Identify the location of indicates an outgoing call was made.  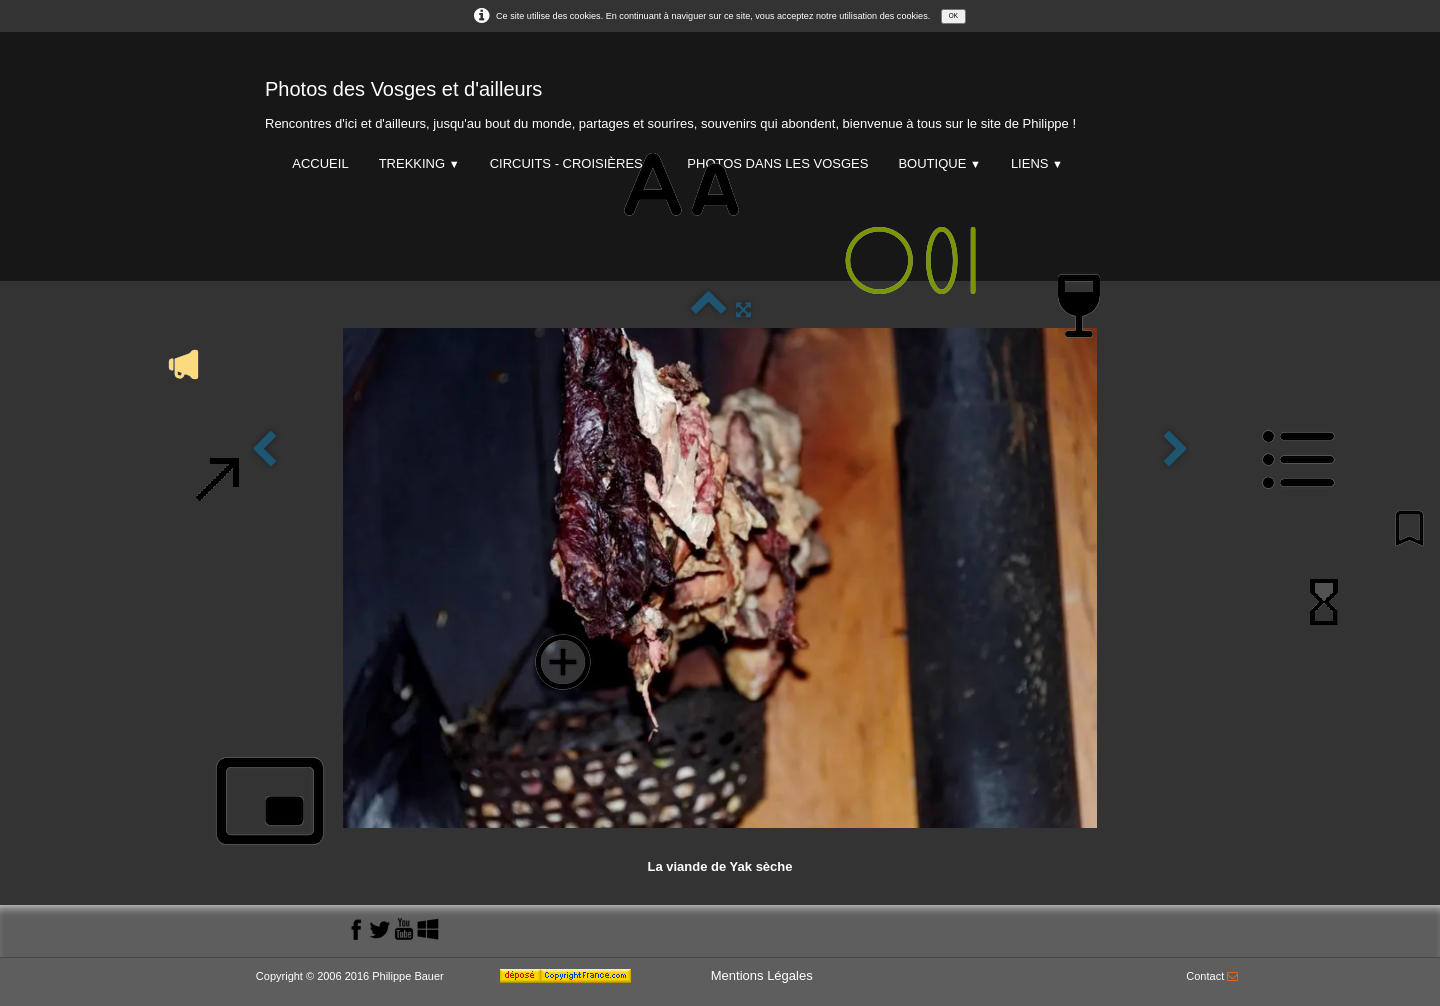
(218, 478).